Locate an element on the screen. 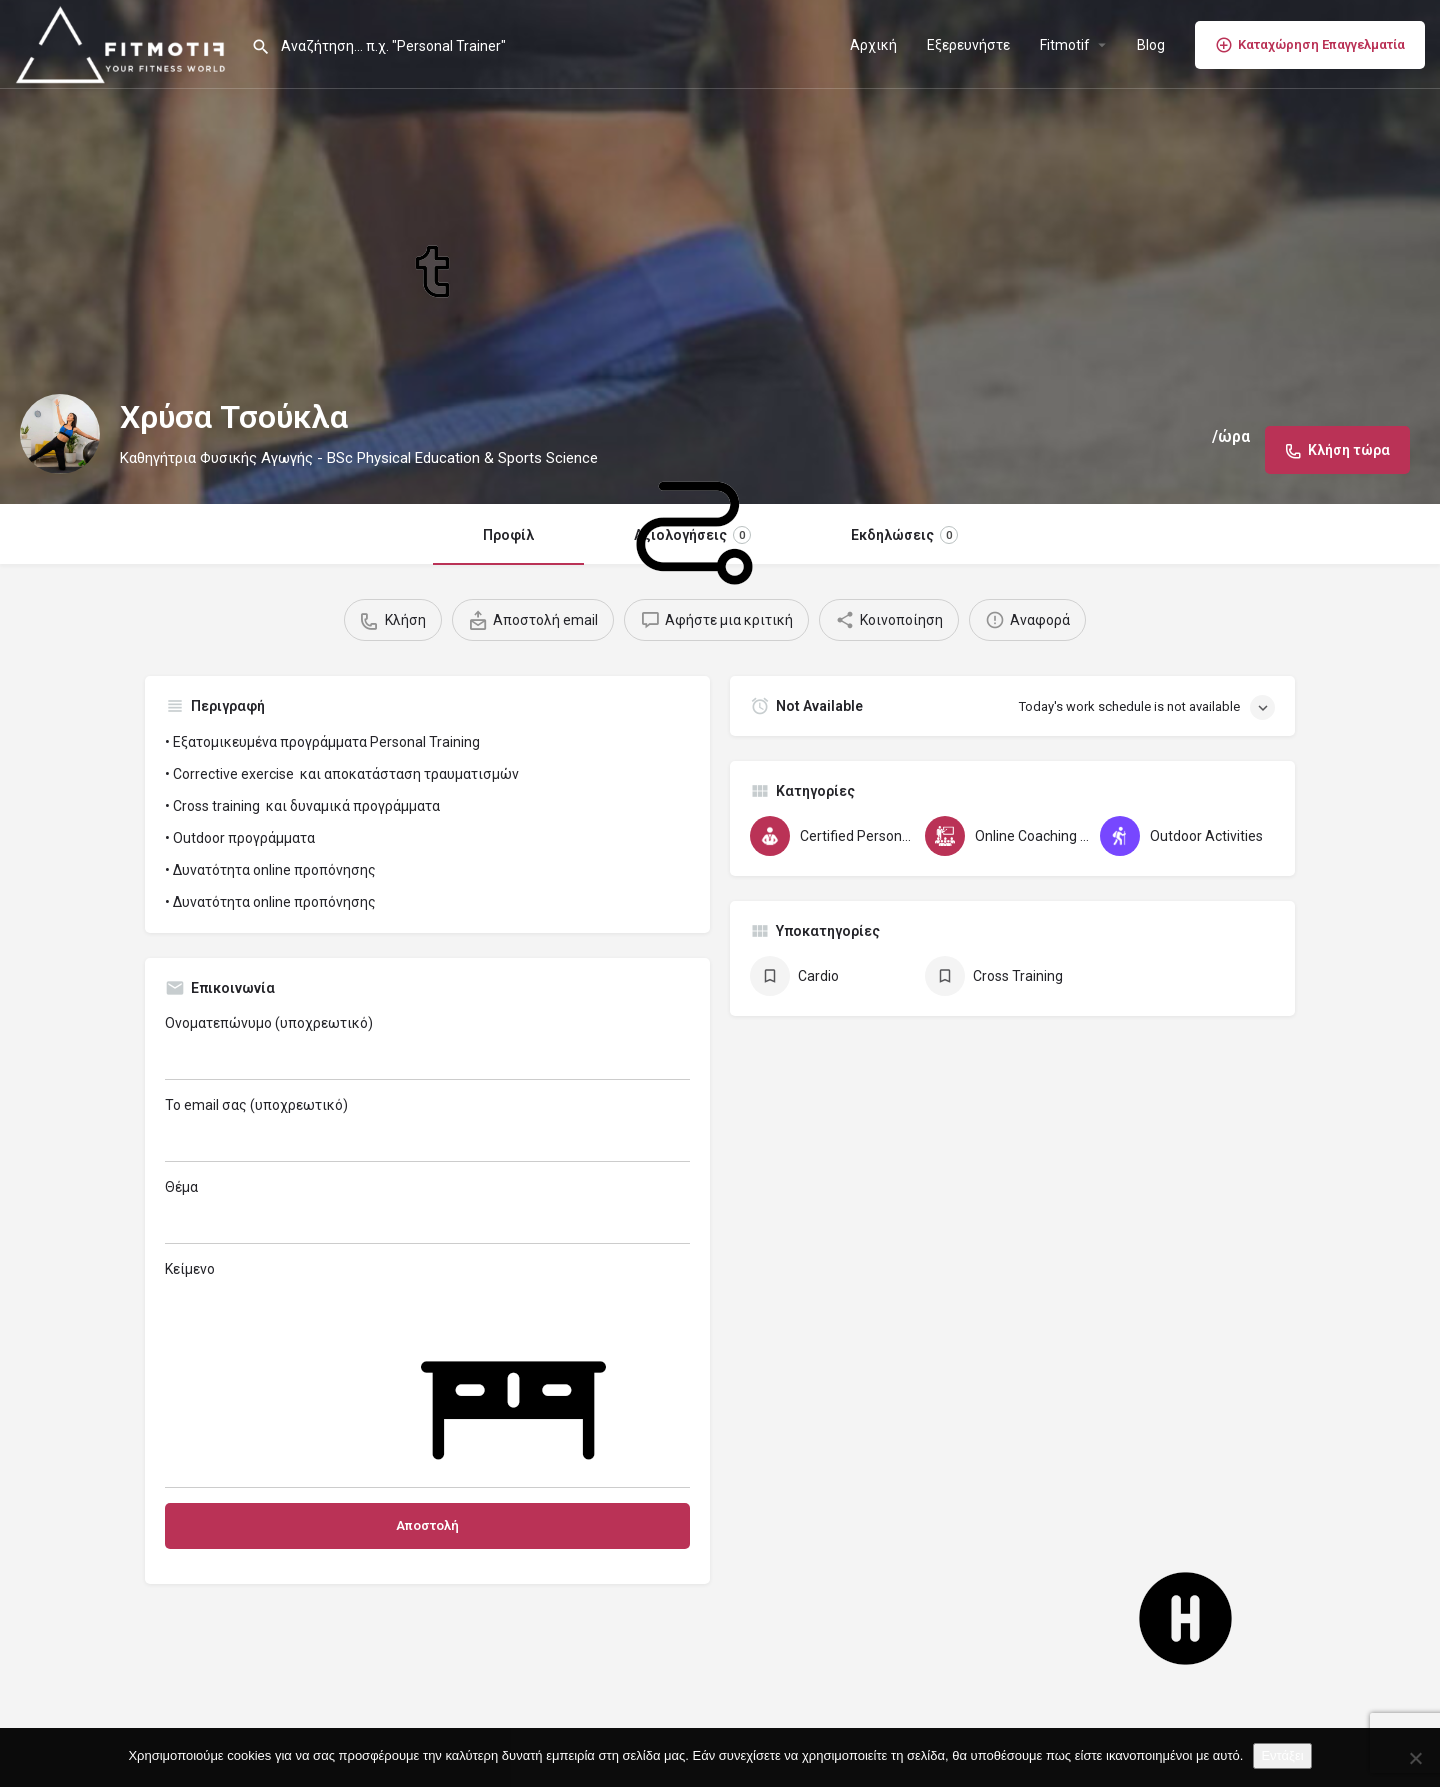  indicates a hospital or medical facility nearby is located at coordinates (1185, 1618).